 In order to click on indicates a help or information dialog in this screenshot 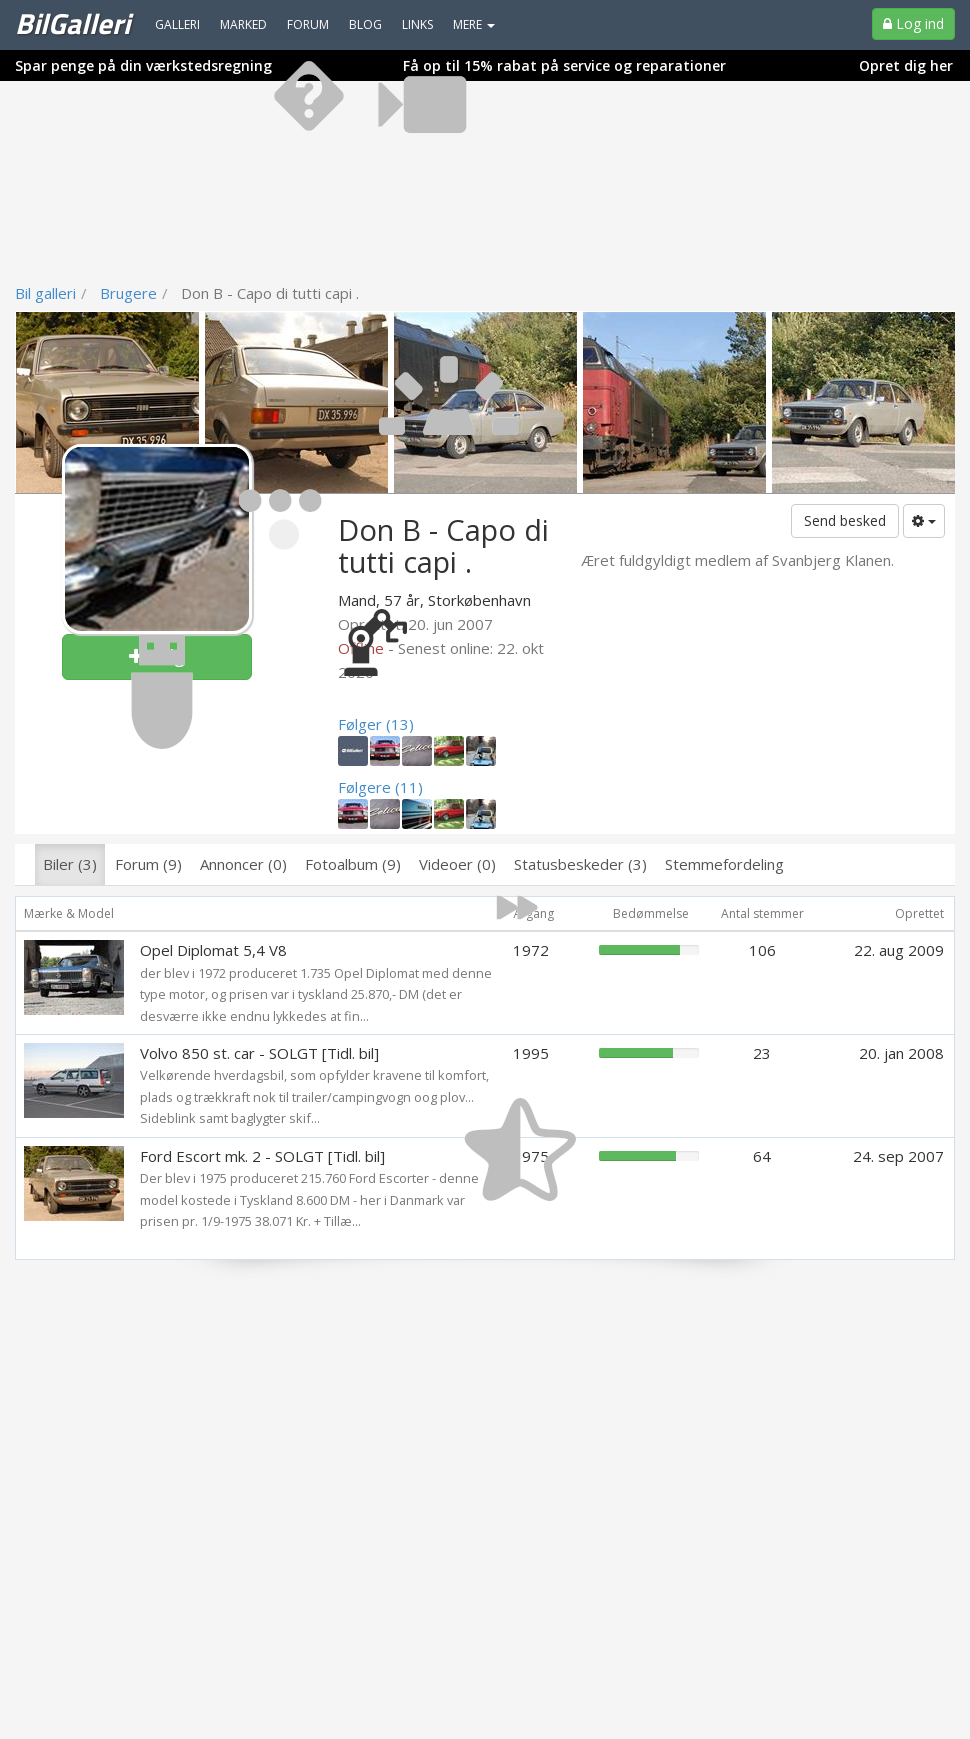, I will do `click(309, 96)`.